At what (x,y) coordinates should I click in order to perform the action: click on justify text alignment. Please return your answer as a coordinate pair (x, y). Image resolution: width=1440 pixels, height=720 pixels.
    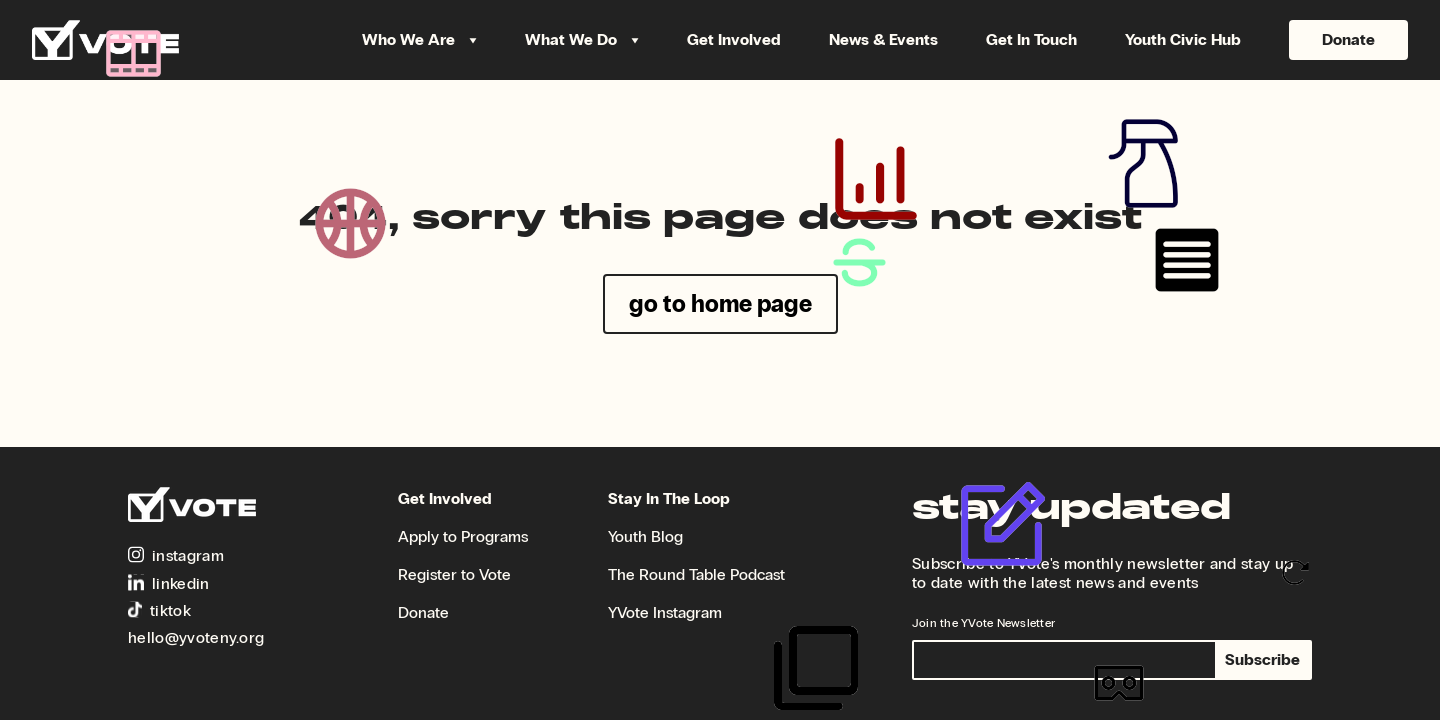
    Looking at the image, I should click on (1187, 260).